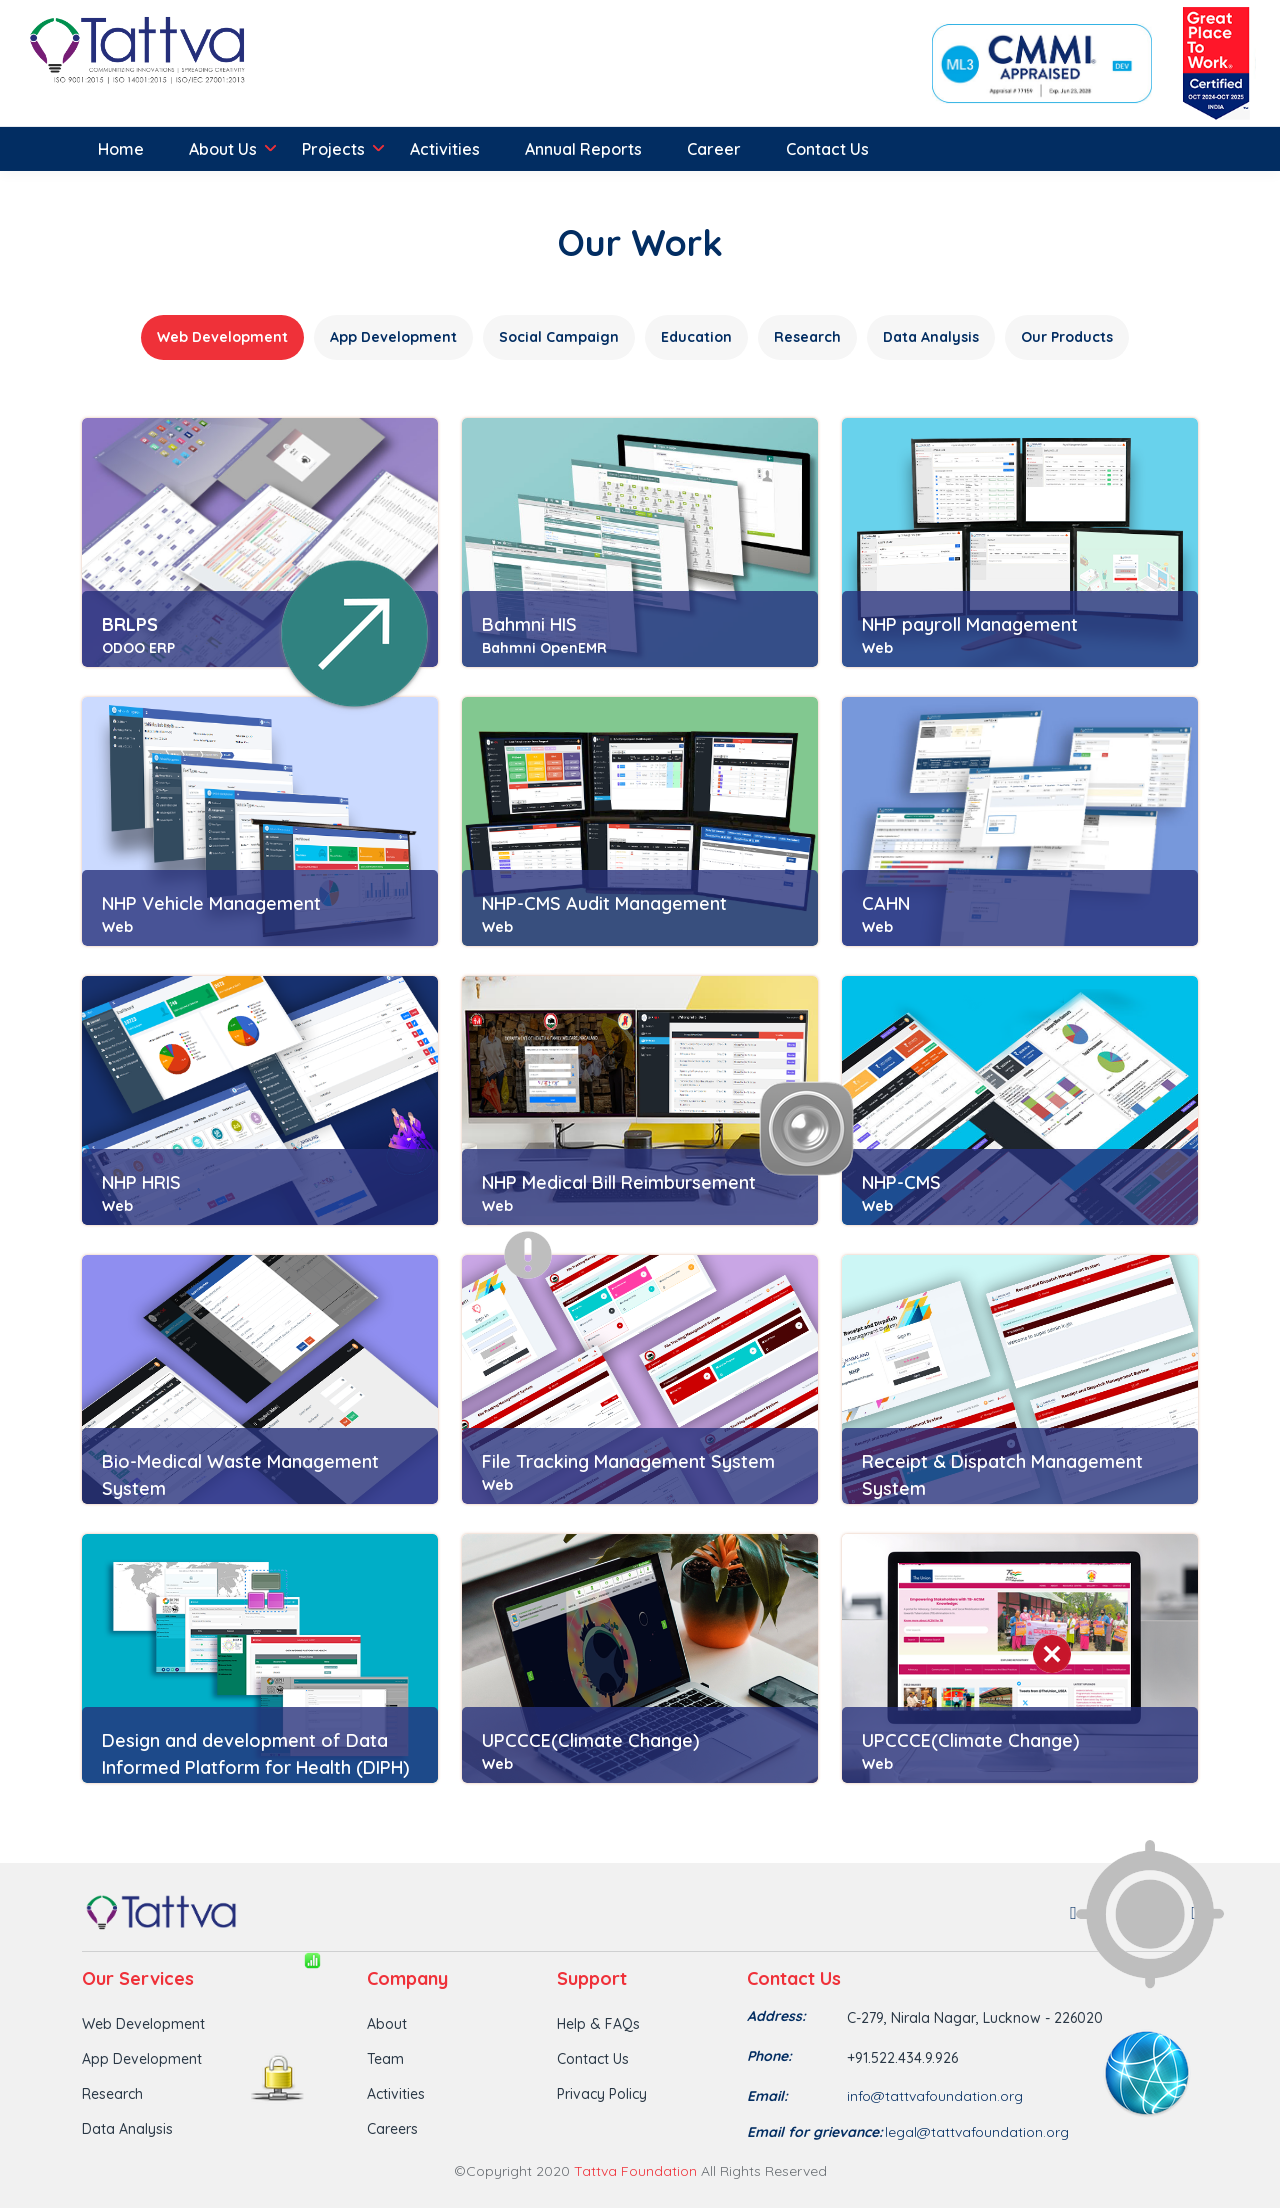  Describe the element at coordinates (528, 1255) in the screenshot. I see `indicates important or priority content` at that location.